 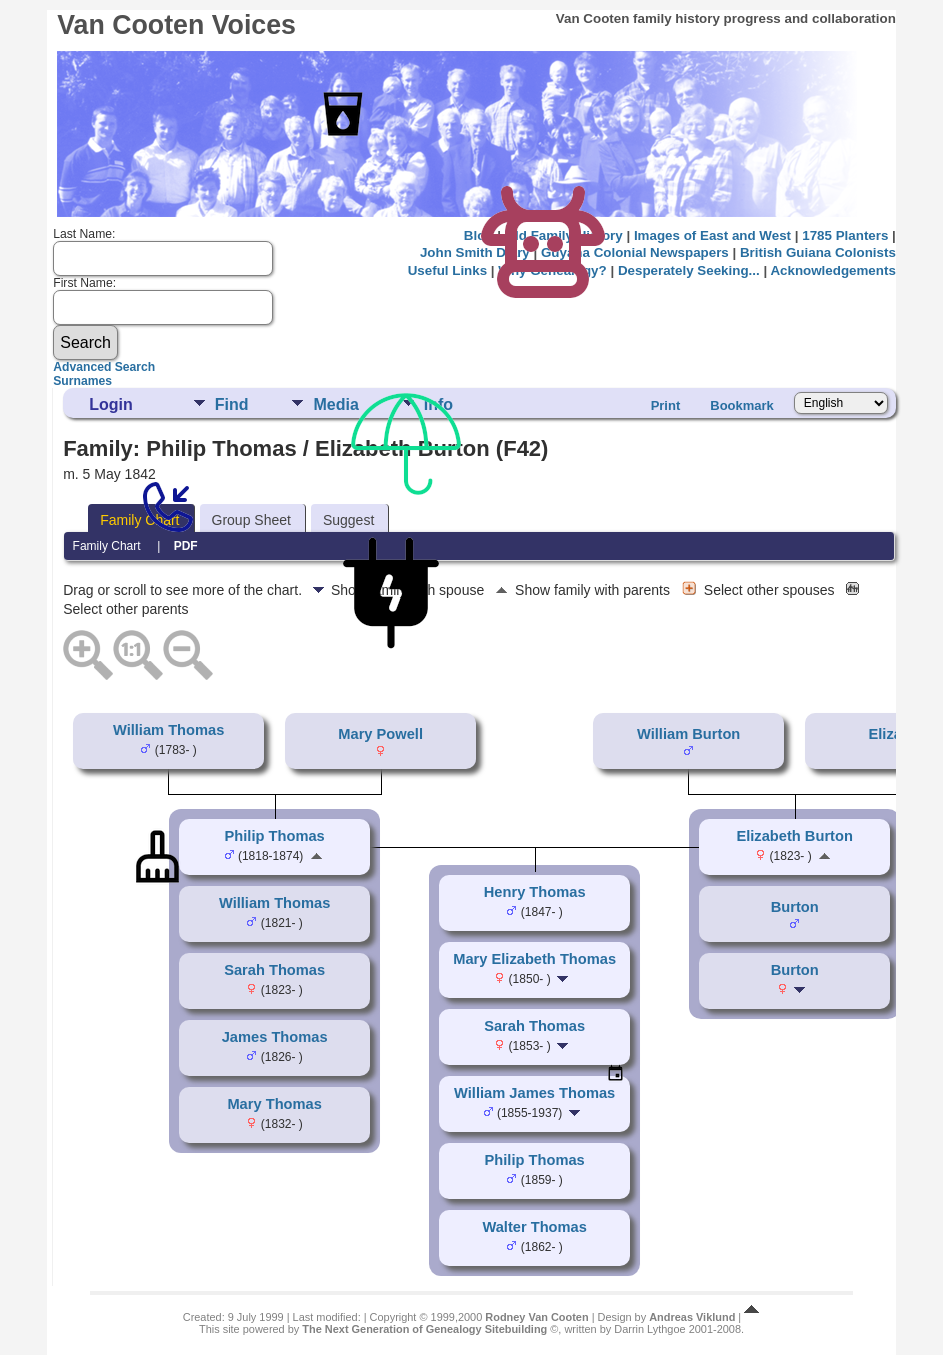 What do you see at coordinates (406, 444) in the screenshot?
I see `view weather protection or rain forecast` at bounding box center [406, 444].